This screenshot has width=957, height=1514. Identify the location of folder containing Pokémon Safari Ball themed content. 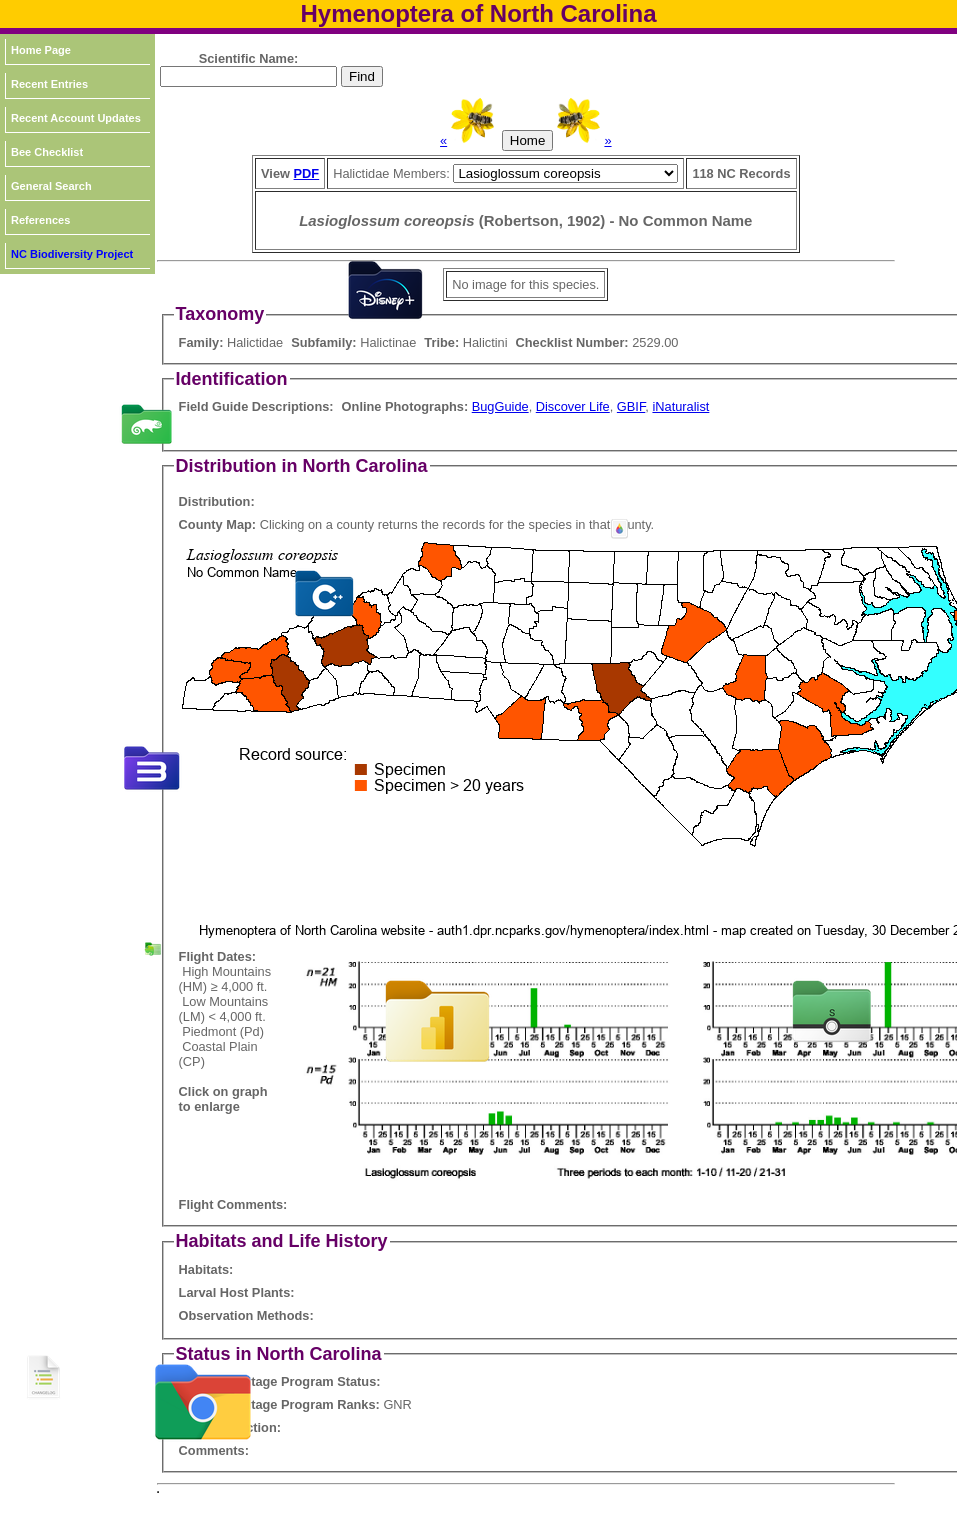
(831, 1013).